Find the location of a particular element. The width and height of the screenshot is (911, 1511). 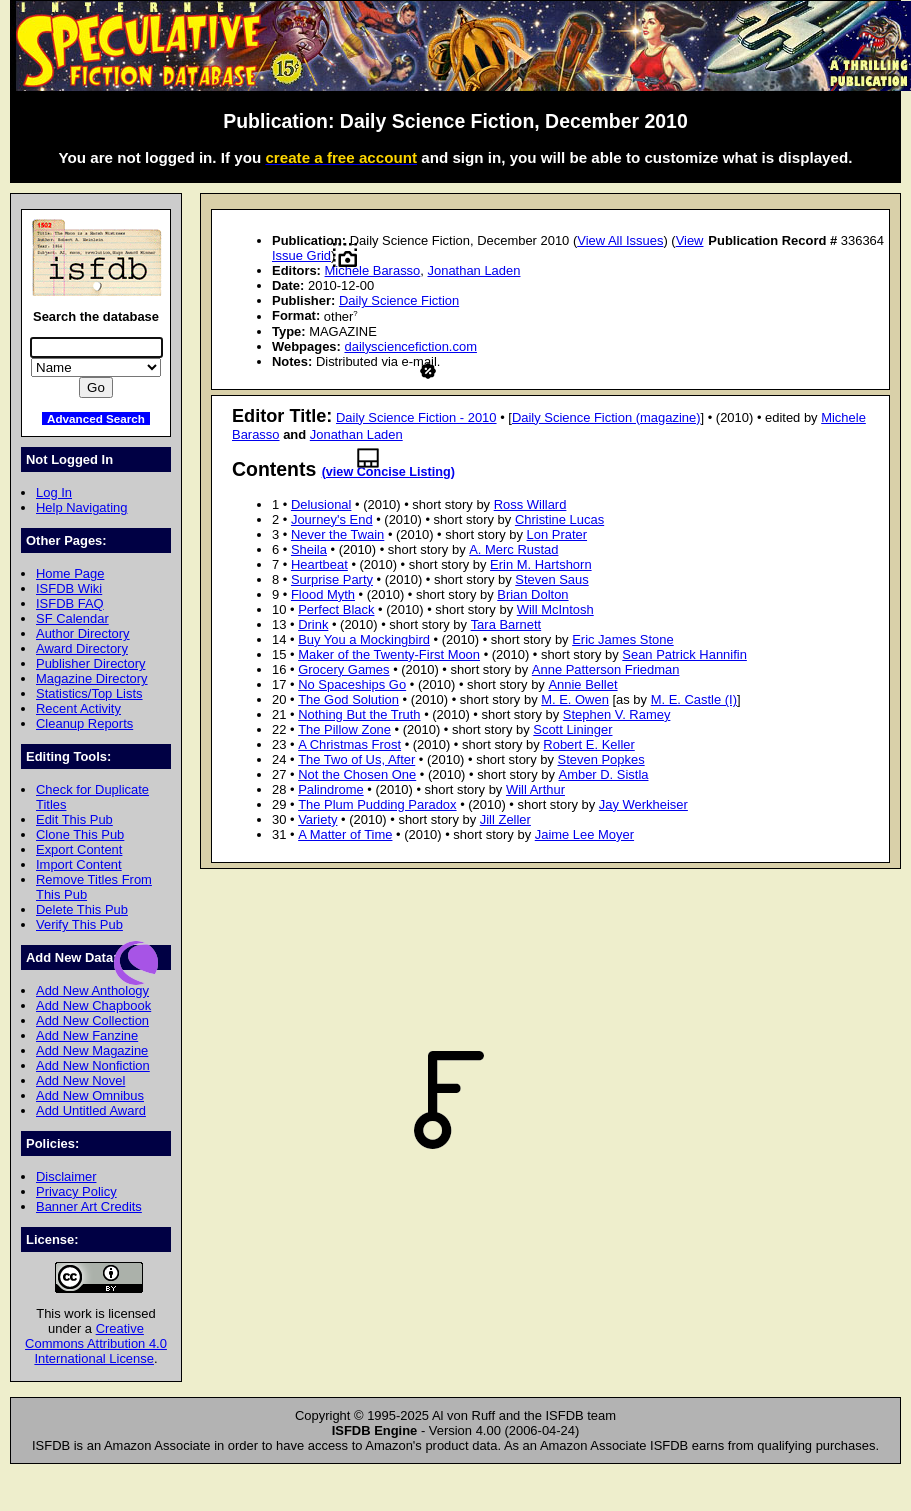

switch to slideshow view mode is located at coordinates (368, 458).